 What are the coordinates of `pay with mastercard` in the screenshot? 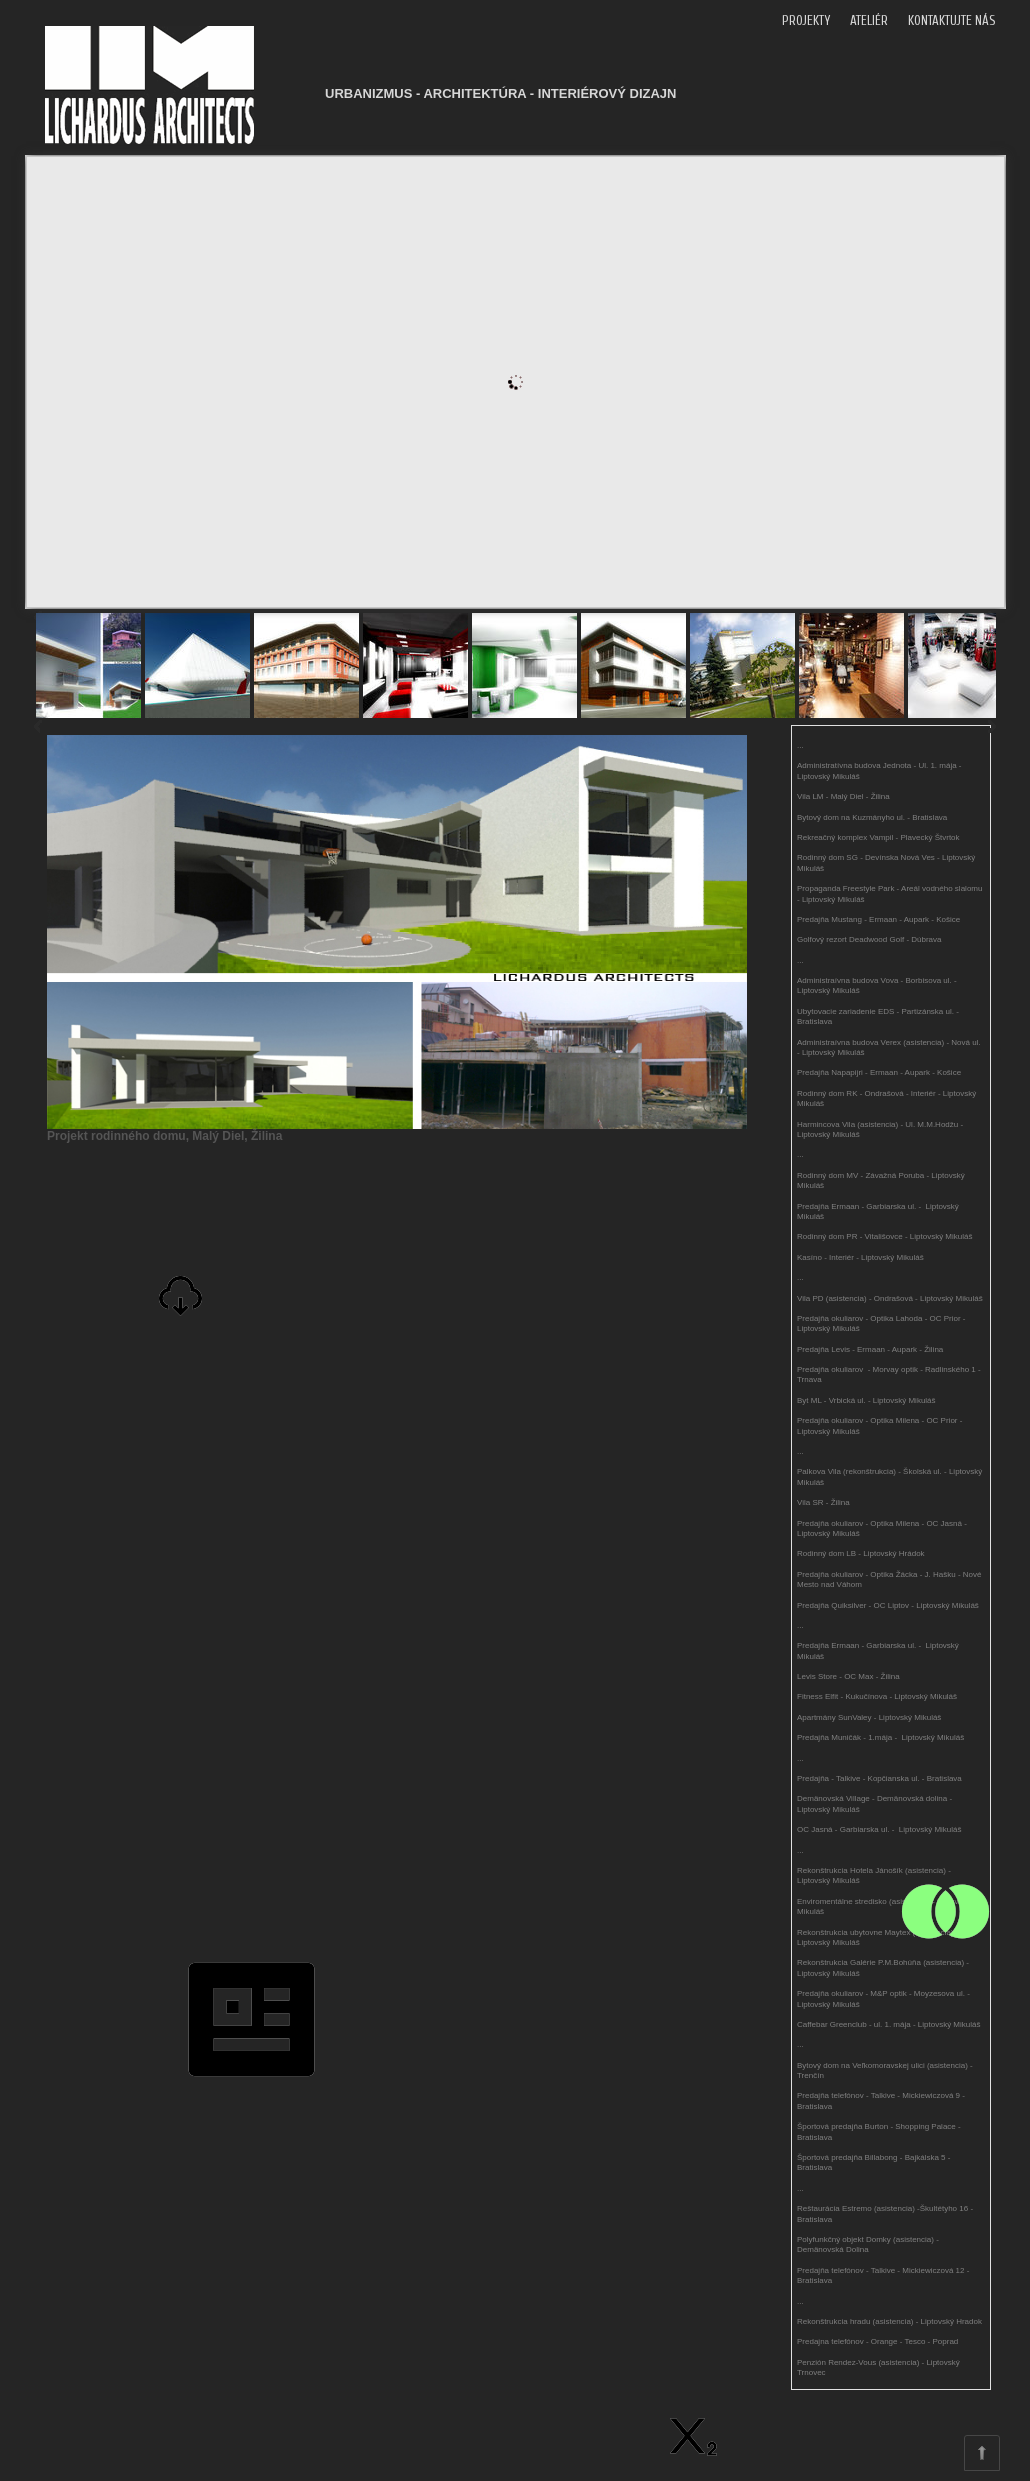 It's located at (945, 1911).